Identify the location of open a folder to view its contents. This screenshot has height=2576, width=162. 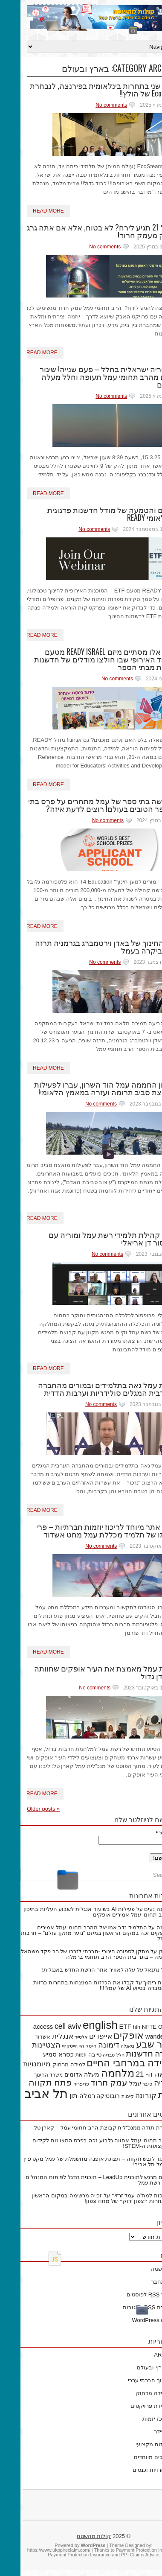
(68, 1880).